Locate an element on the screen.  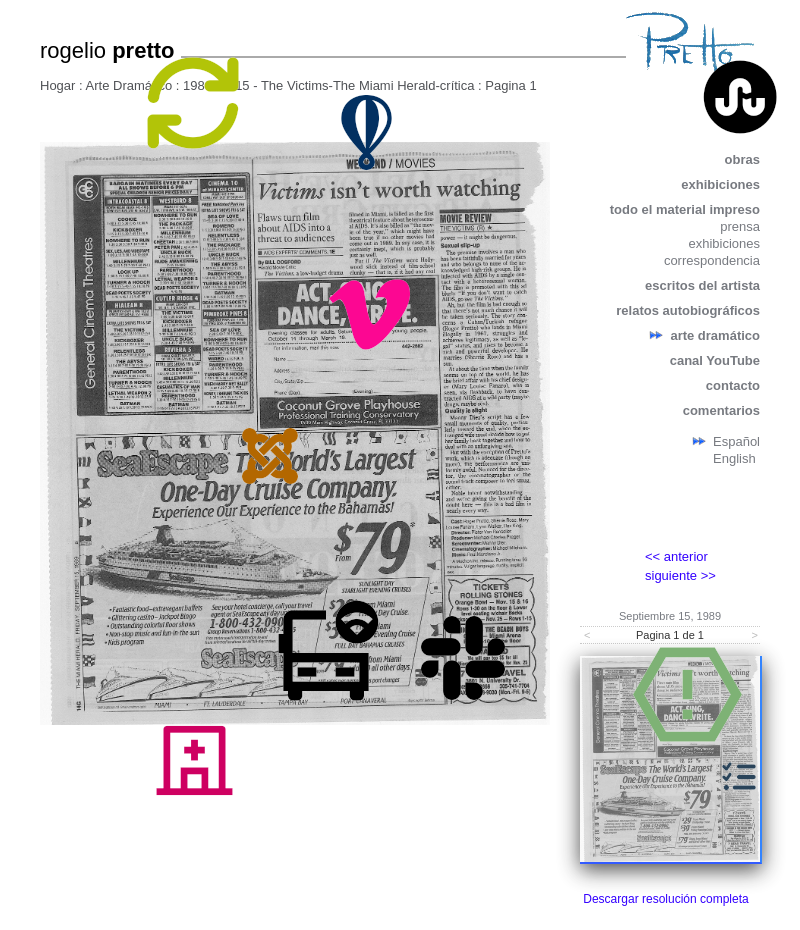
refresh the current page or content is located at coordinates (193, 103).